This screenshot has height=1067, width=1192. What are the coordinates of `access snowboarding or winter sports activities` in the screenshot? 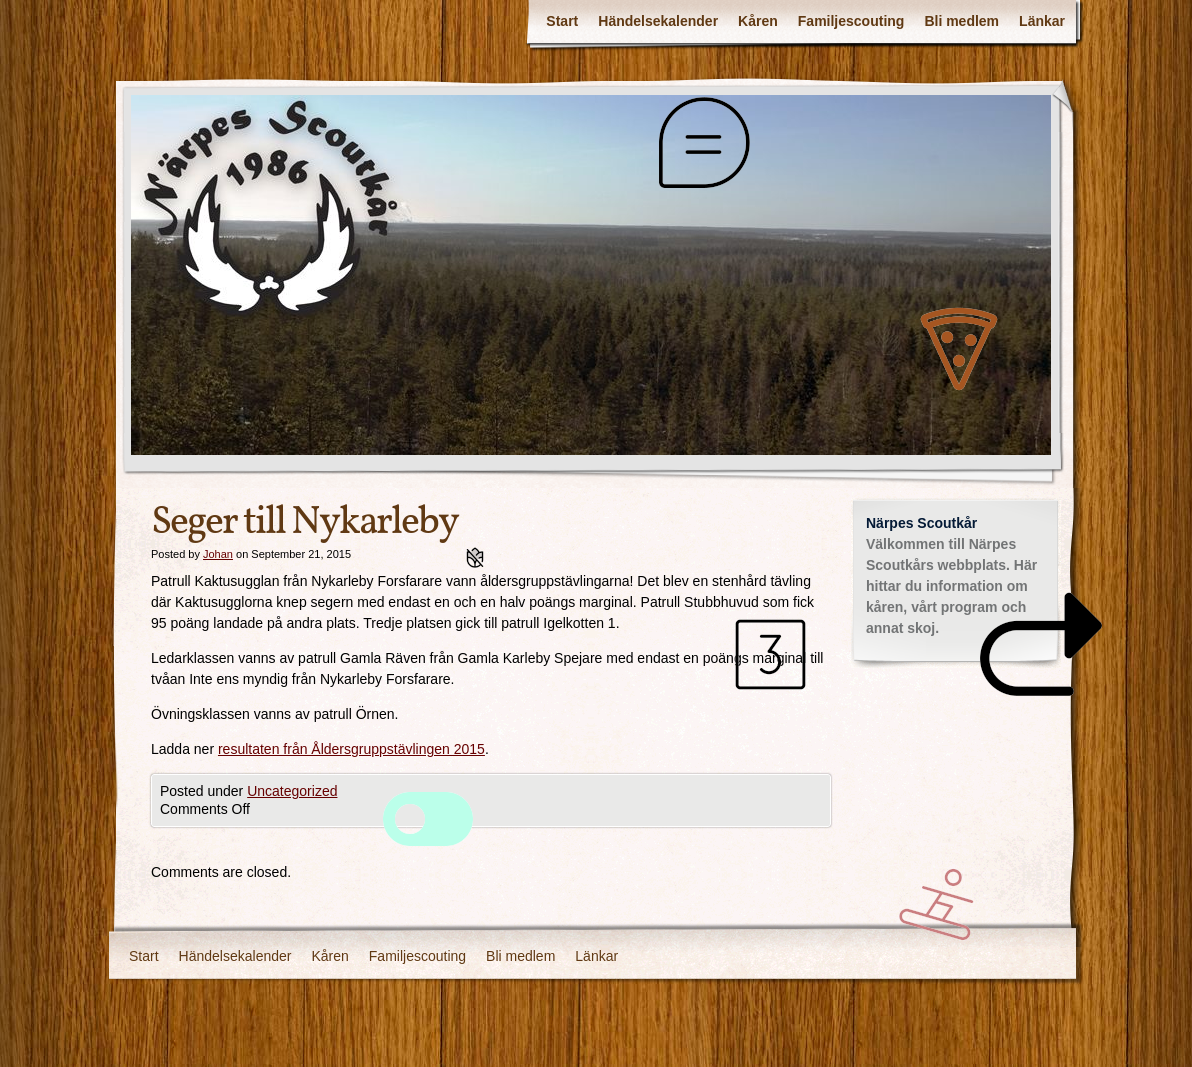 It's located at (940, 904).